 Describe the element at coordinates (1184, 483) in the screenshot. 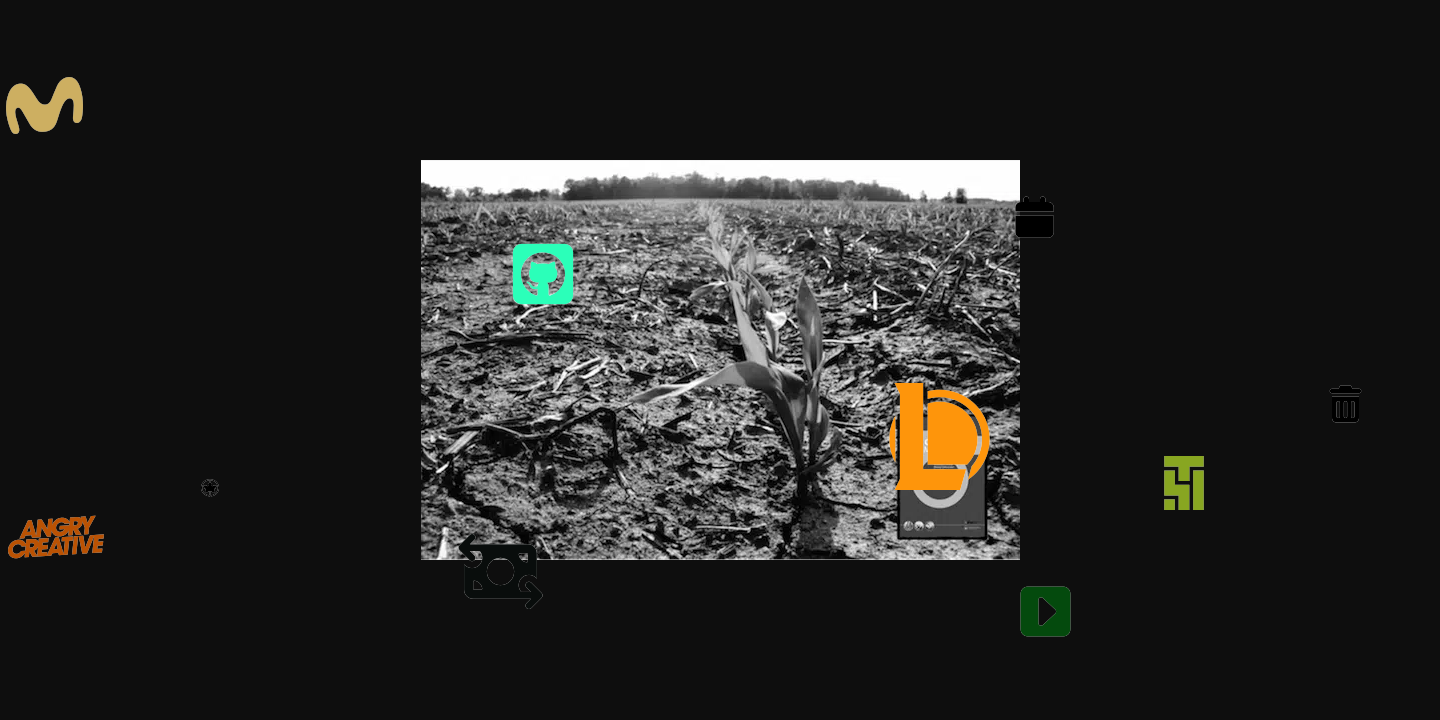

I see `open Google Cloud Composer console` at that location.